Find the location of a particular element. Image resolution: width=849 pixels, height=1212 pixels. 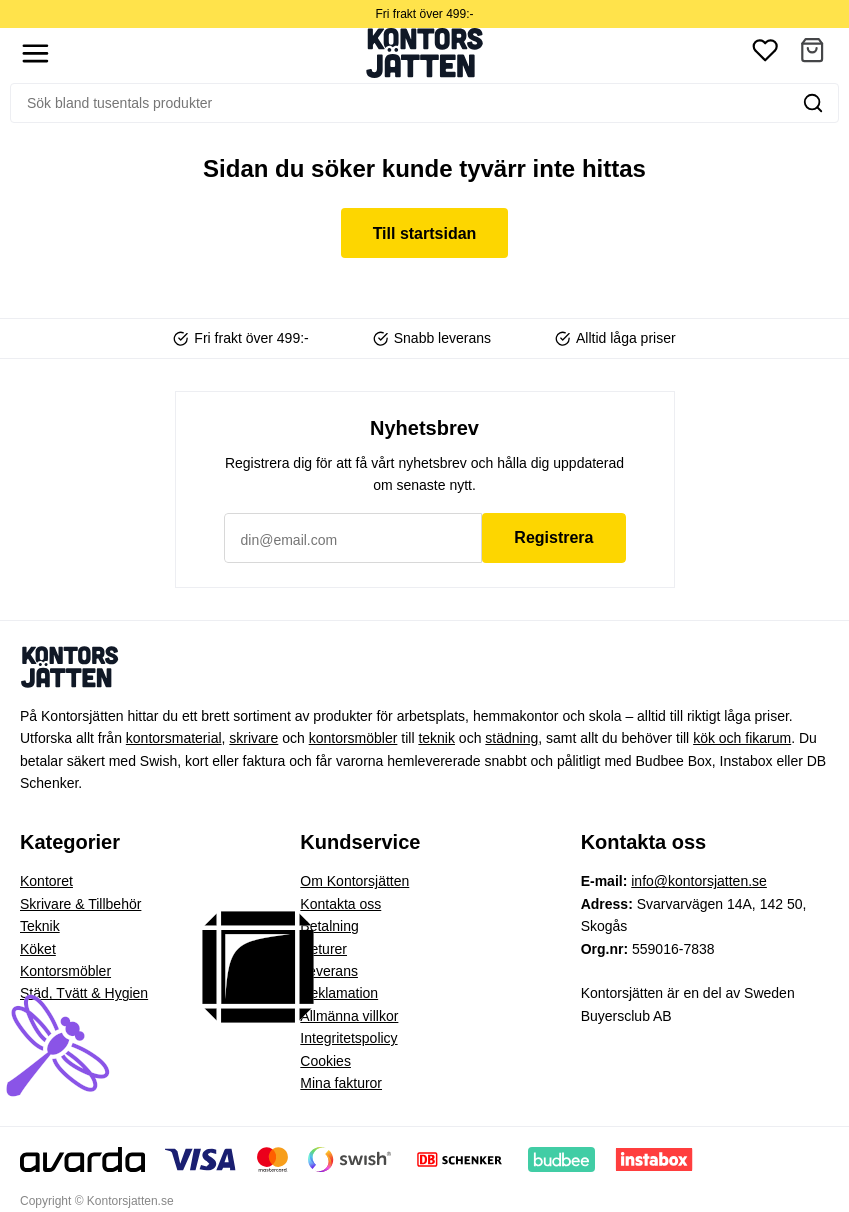

nature or wildlife category indicator is located at coordinates (57, 1045).